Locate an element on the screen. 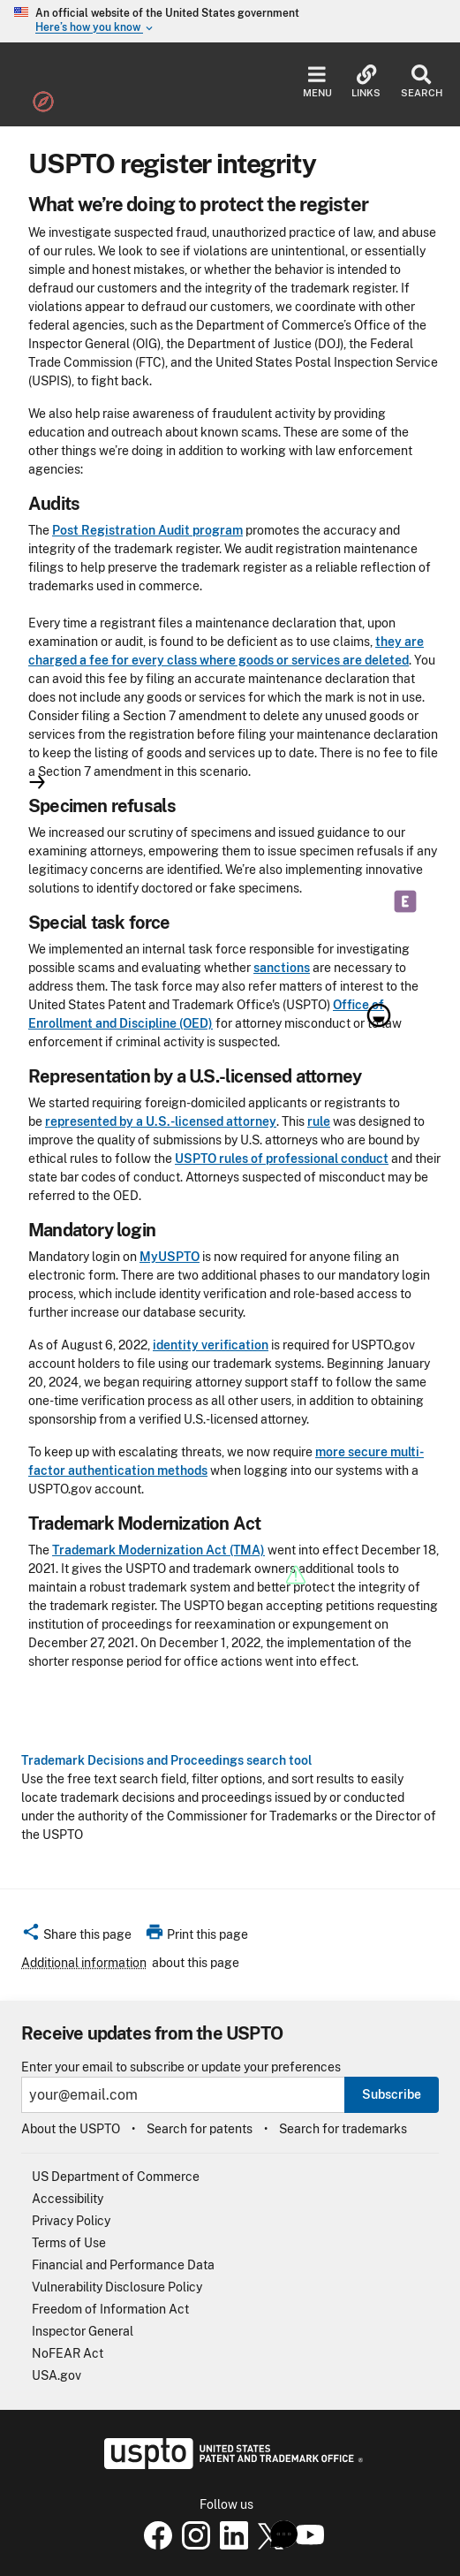 Image resolution: width=460 pixels, height=2576 pixels. add an emoji or reaction to a message is located at coordinates (379, 1015).